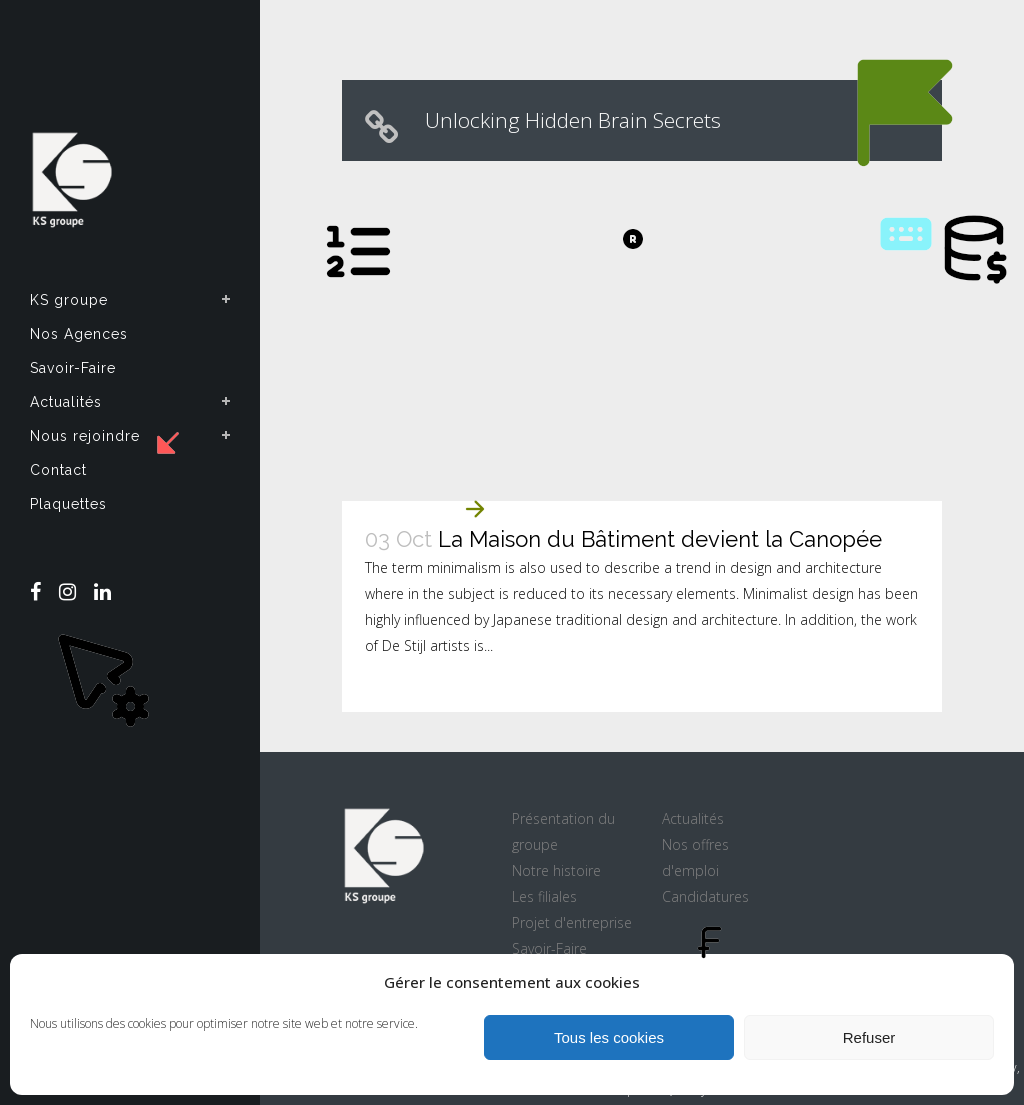 The height and width of the screenshot is (1105, 1024). Describe the element at coordinates (99, 675) in the screenshot. I see `adjust cursor or pointer settings` at that location.